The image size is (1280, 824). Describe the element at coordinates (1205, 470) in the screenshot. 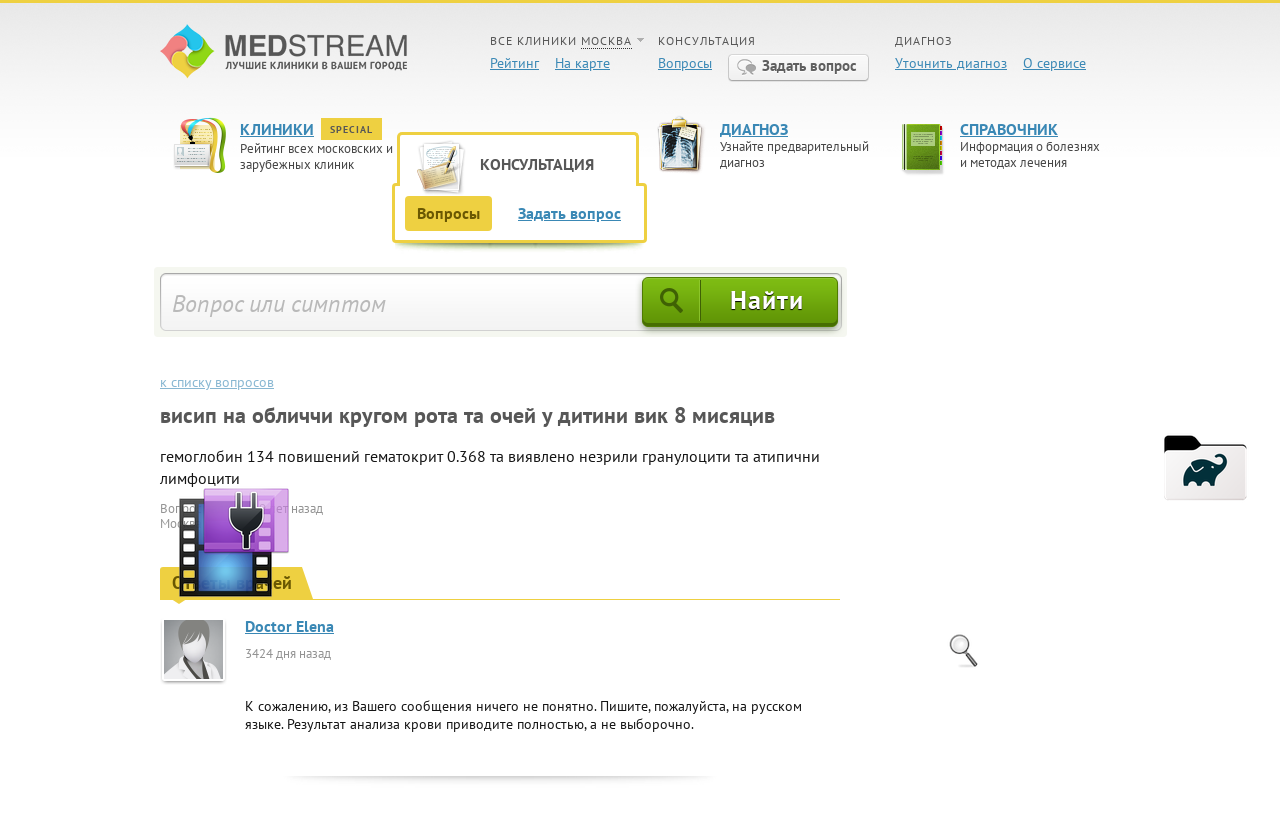

I see `folder containing gradle build files` at that location.